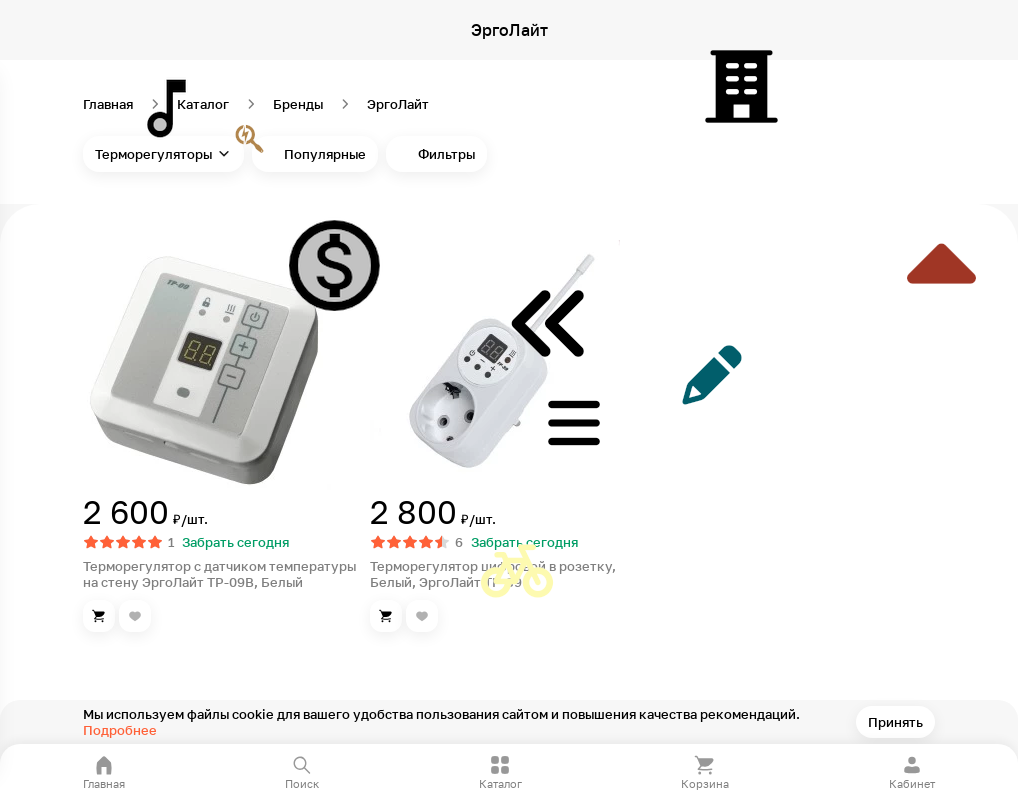  Describe the element at coordinates (574, 423) in the screenshot. I see `open navigation menu` at that location.